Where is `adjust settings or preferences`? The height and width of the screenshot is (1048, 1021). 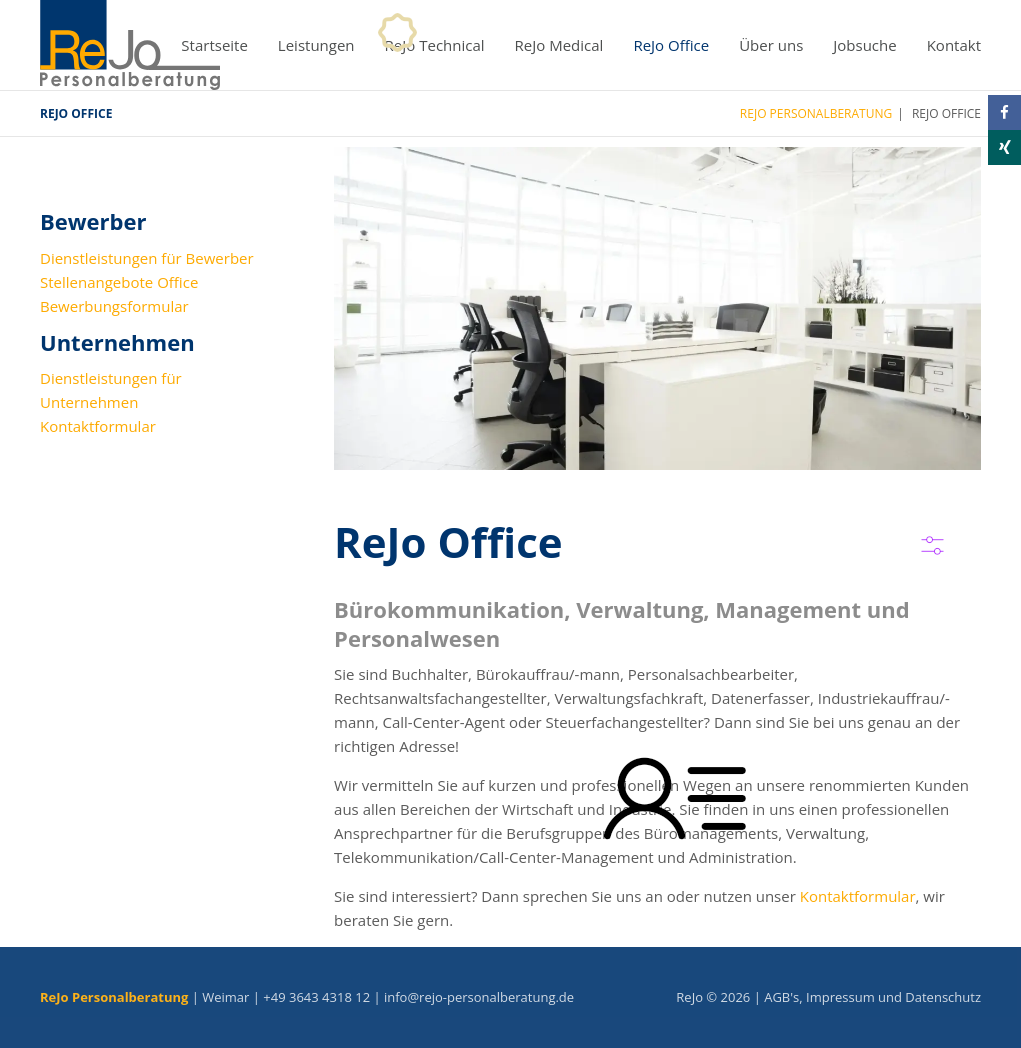
adjust settings or preferences is located at coordinates (932, 545).